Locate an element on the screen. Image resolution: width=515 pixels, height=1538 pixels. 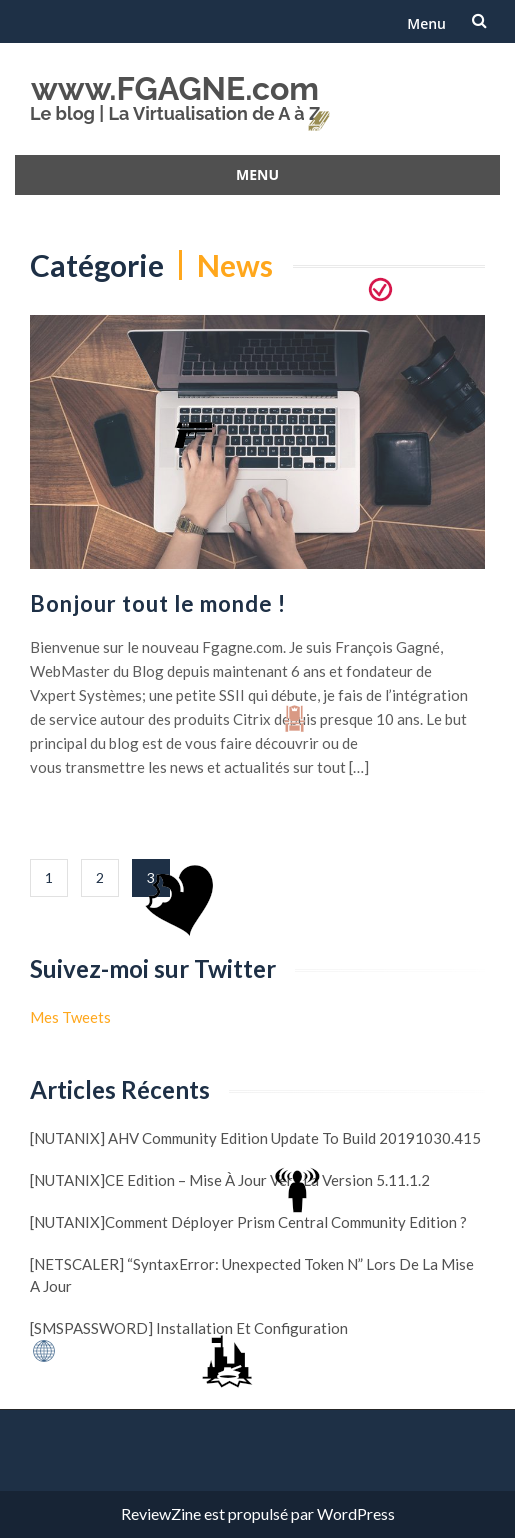
wood beam resource or building material is located at coordinates (319, 121).